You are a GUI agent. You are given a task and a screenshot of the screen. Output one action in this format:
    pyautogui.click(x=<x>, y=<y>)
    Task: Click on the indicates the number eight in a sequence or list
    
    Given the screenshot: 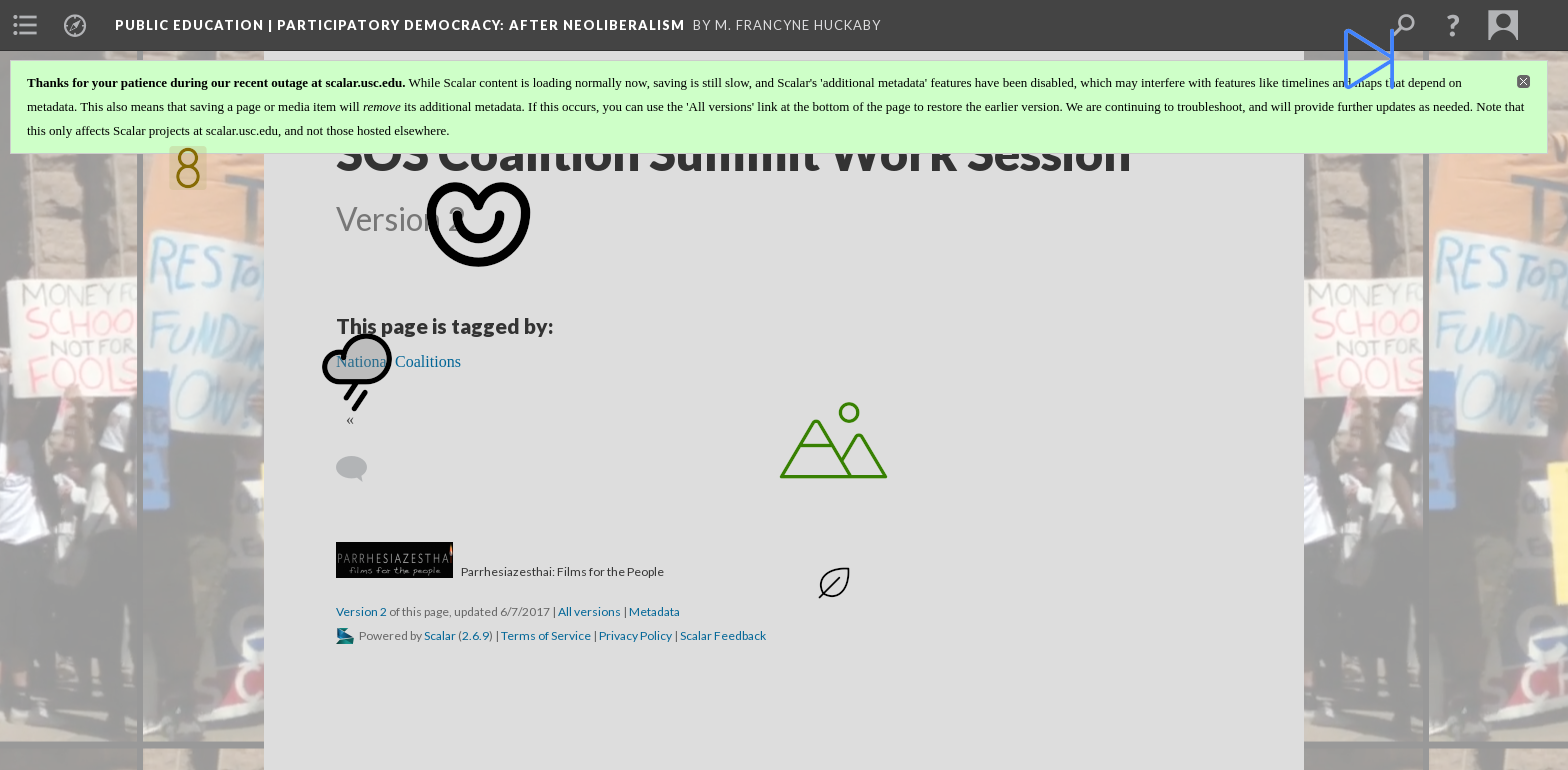 What is the action you would take?
    pyautogui.click(x=188, y=168)
    